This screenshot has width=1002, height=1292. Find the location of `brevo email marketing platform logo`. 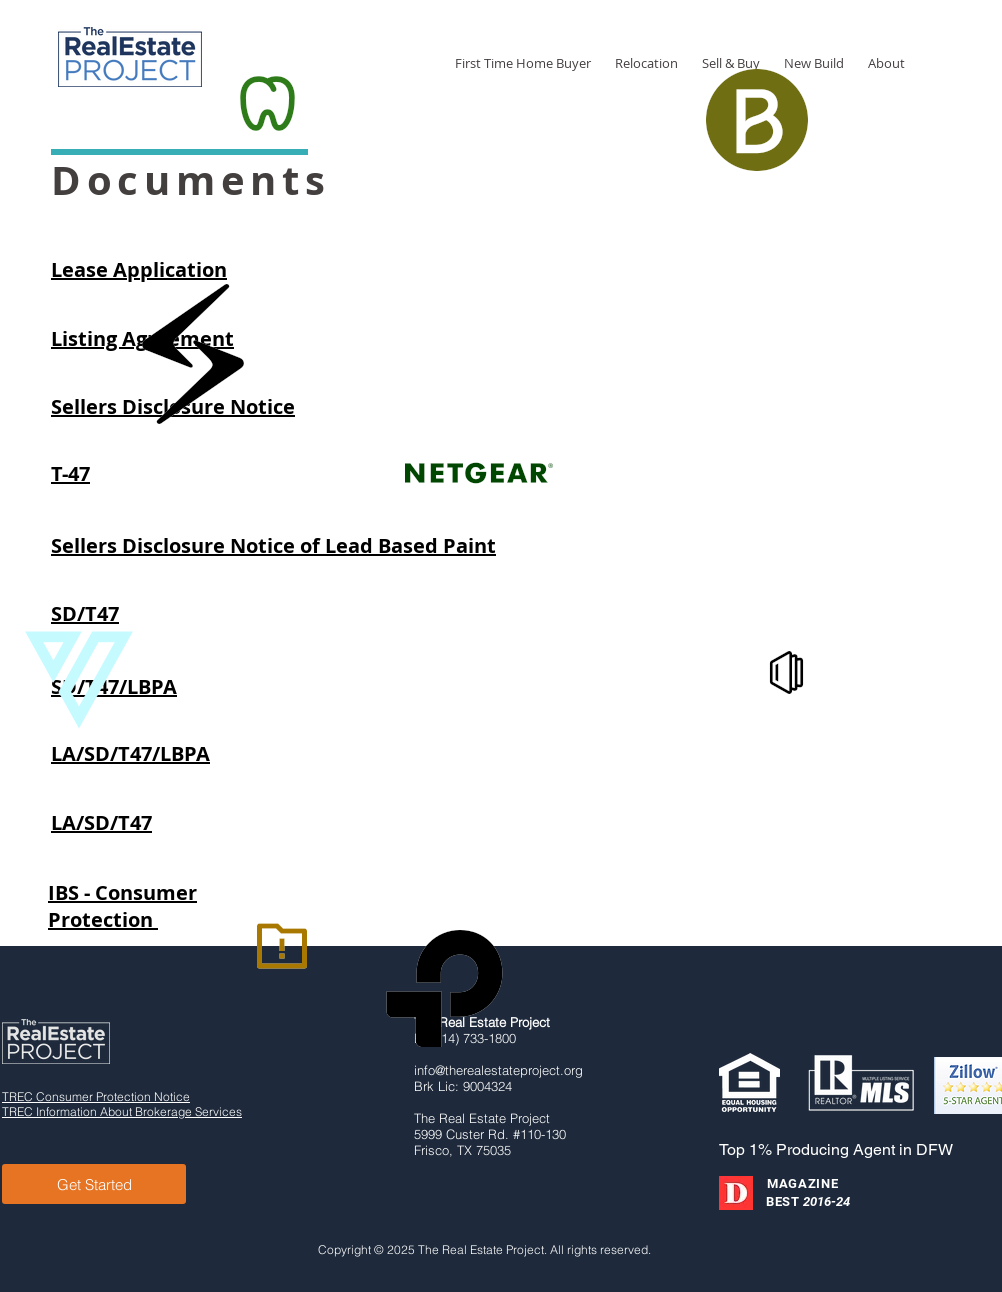

brevo email marketing platform logo is located at coordinates (757, 120).